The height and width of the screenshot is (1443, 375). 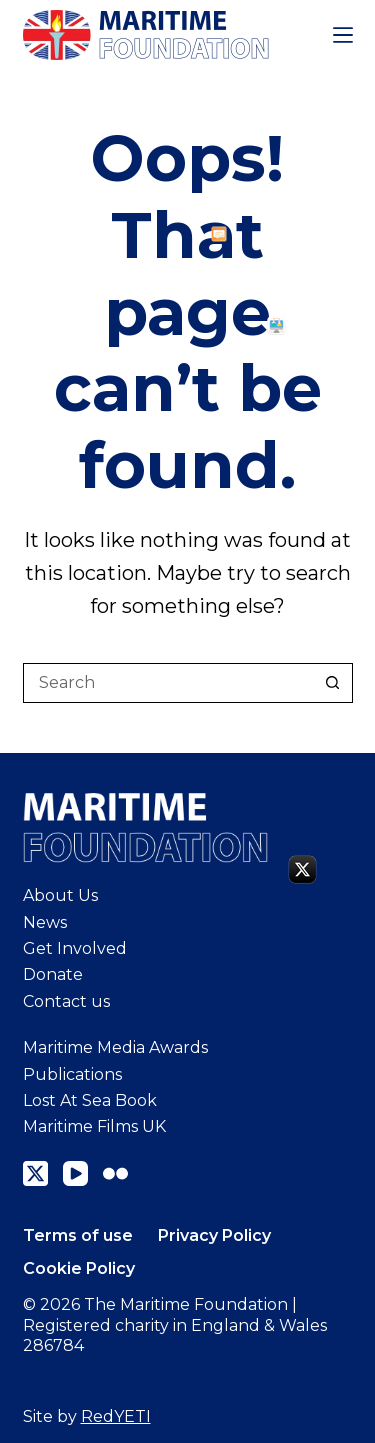 I want to click on open the chatty messaging app, so click(x=219, y=234).